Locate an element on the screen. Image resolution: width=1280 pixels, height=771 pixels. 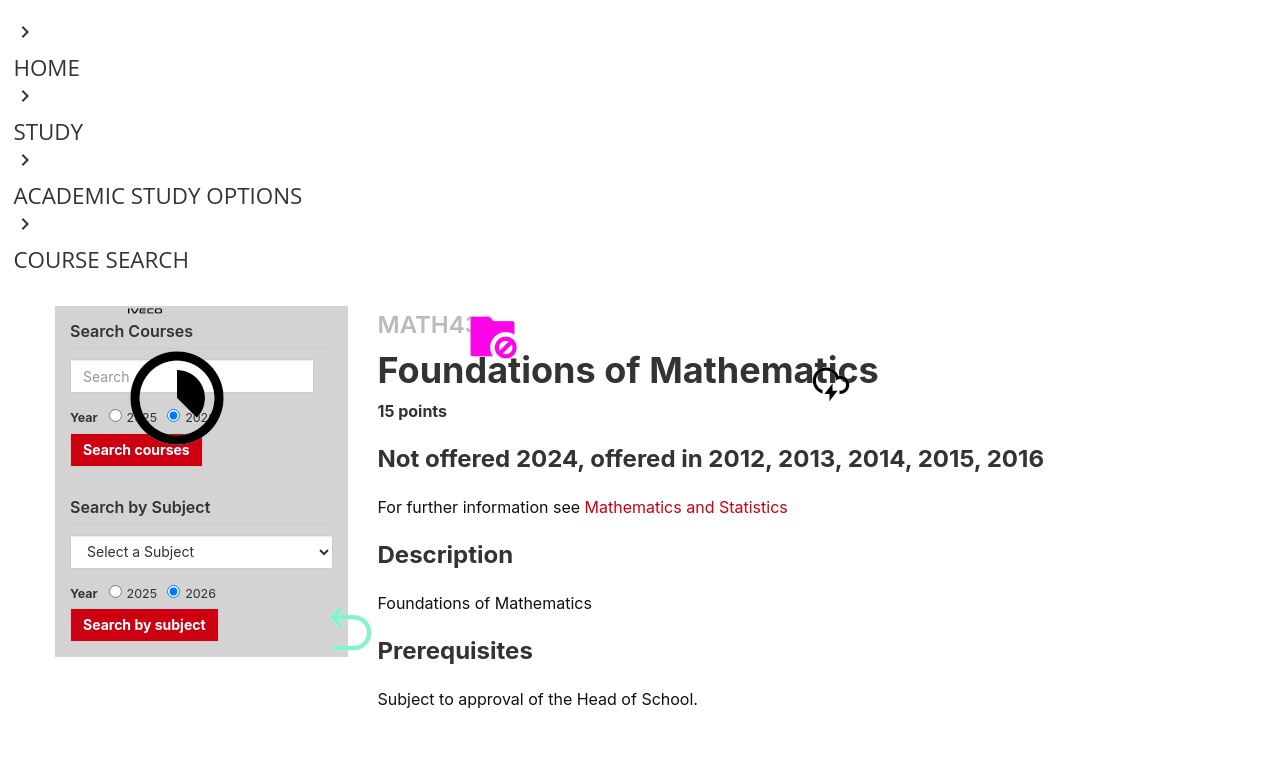
go back to the previous screen is located at coordinates (351, 630).